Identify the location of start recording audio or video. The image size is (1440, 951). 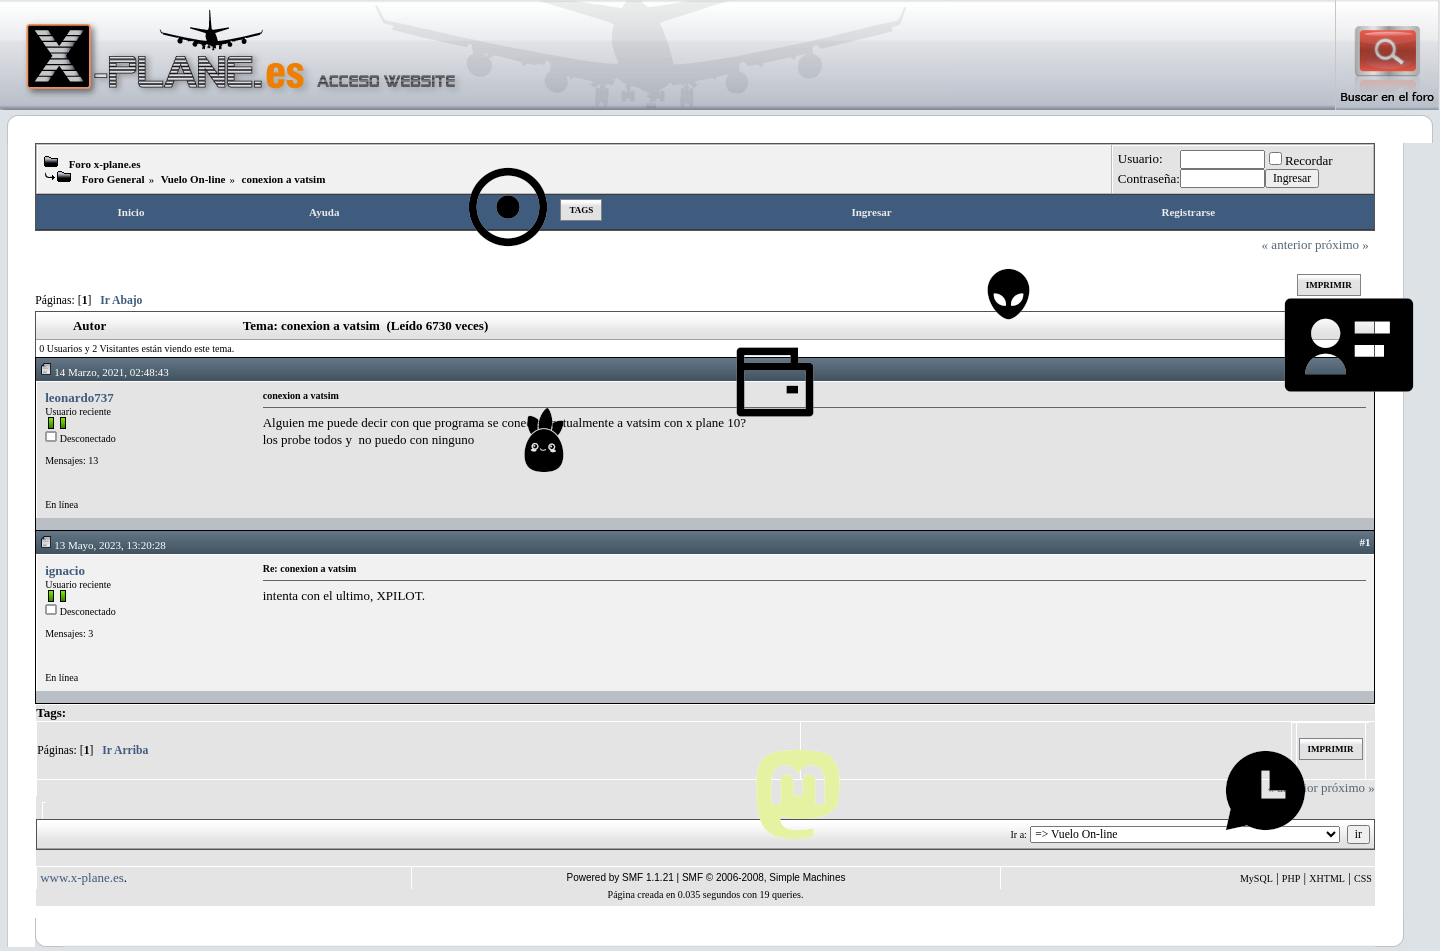
(508, 207).